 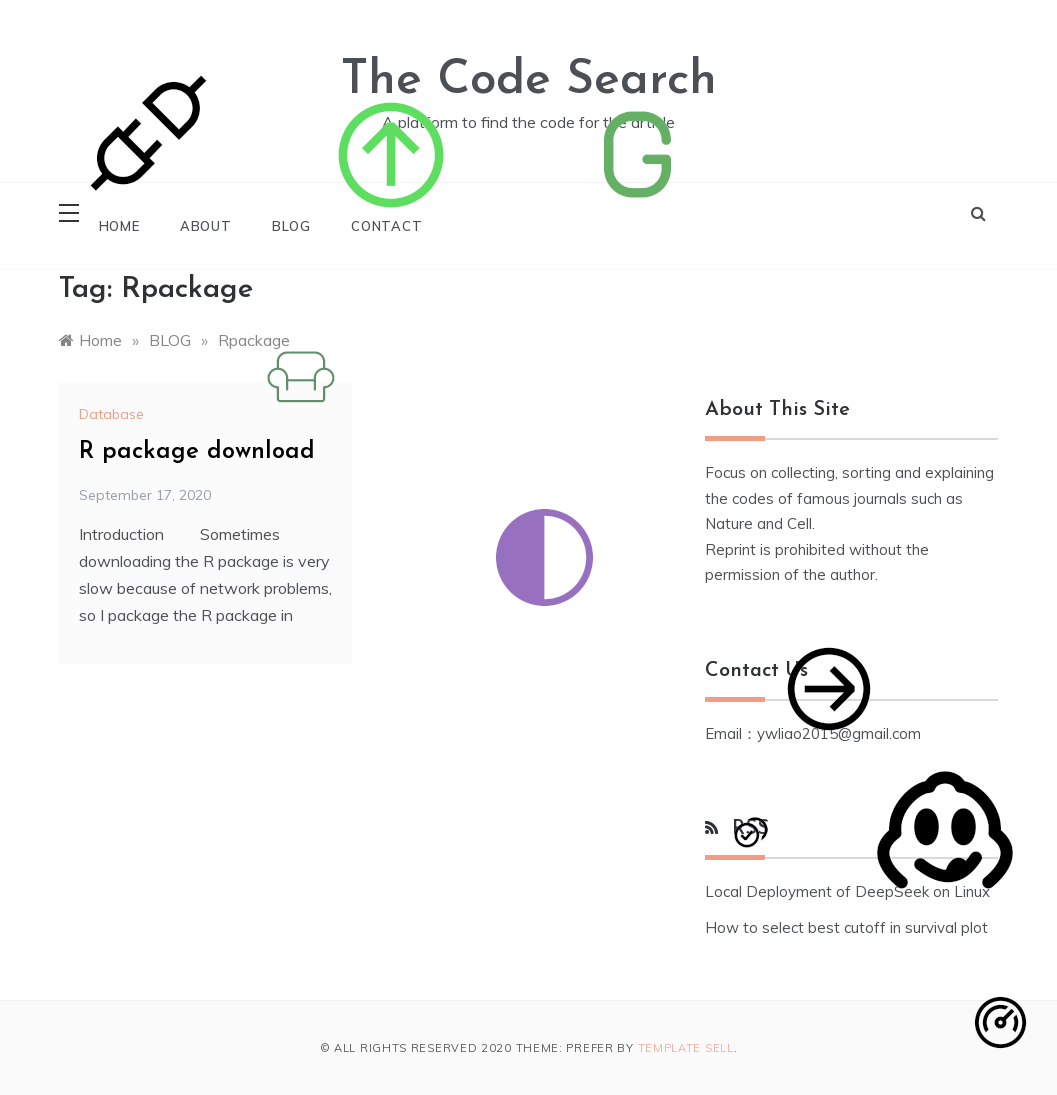 I want to click on indicates a Michelin Bib Gourmand rated restaurant, so click(x=945, y=833).